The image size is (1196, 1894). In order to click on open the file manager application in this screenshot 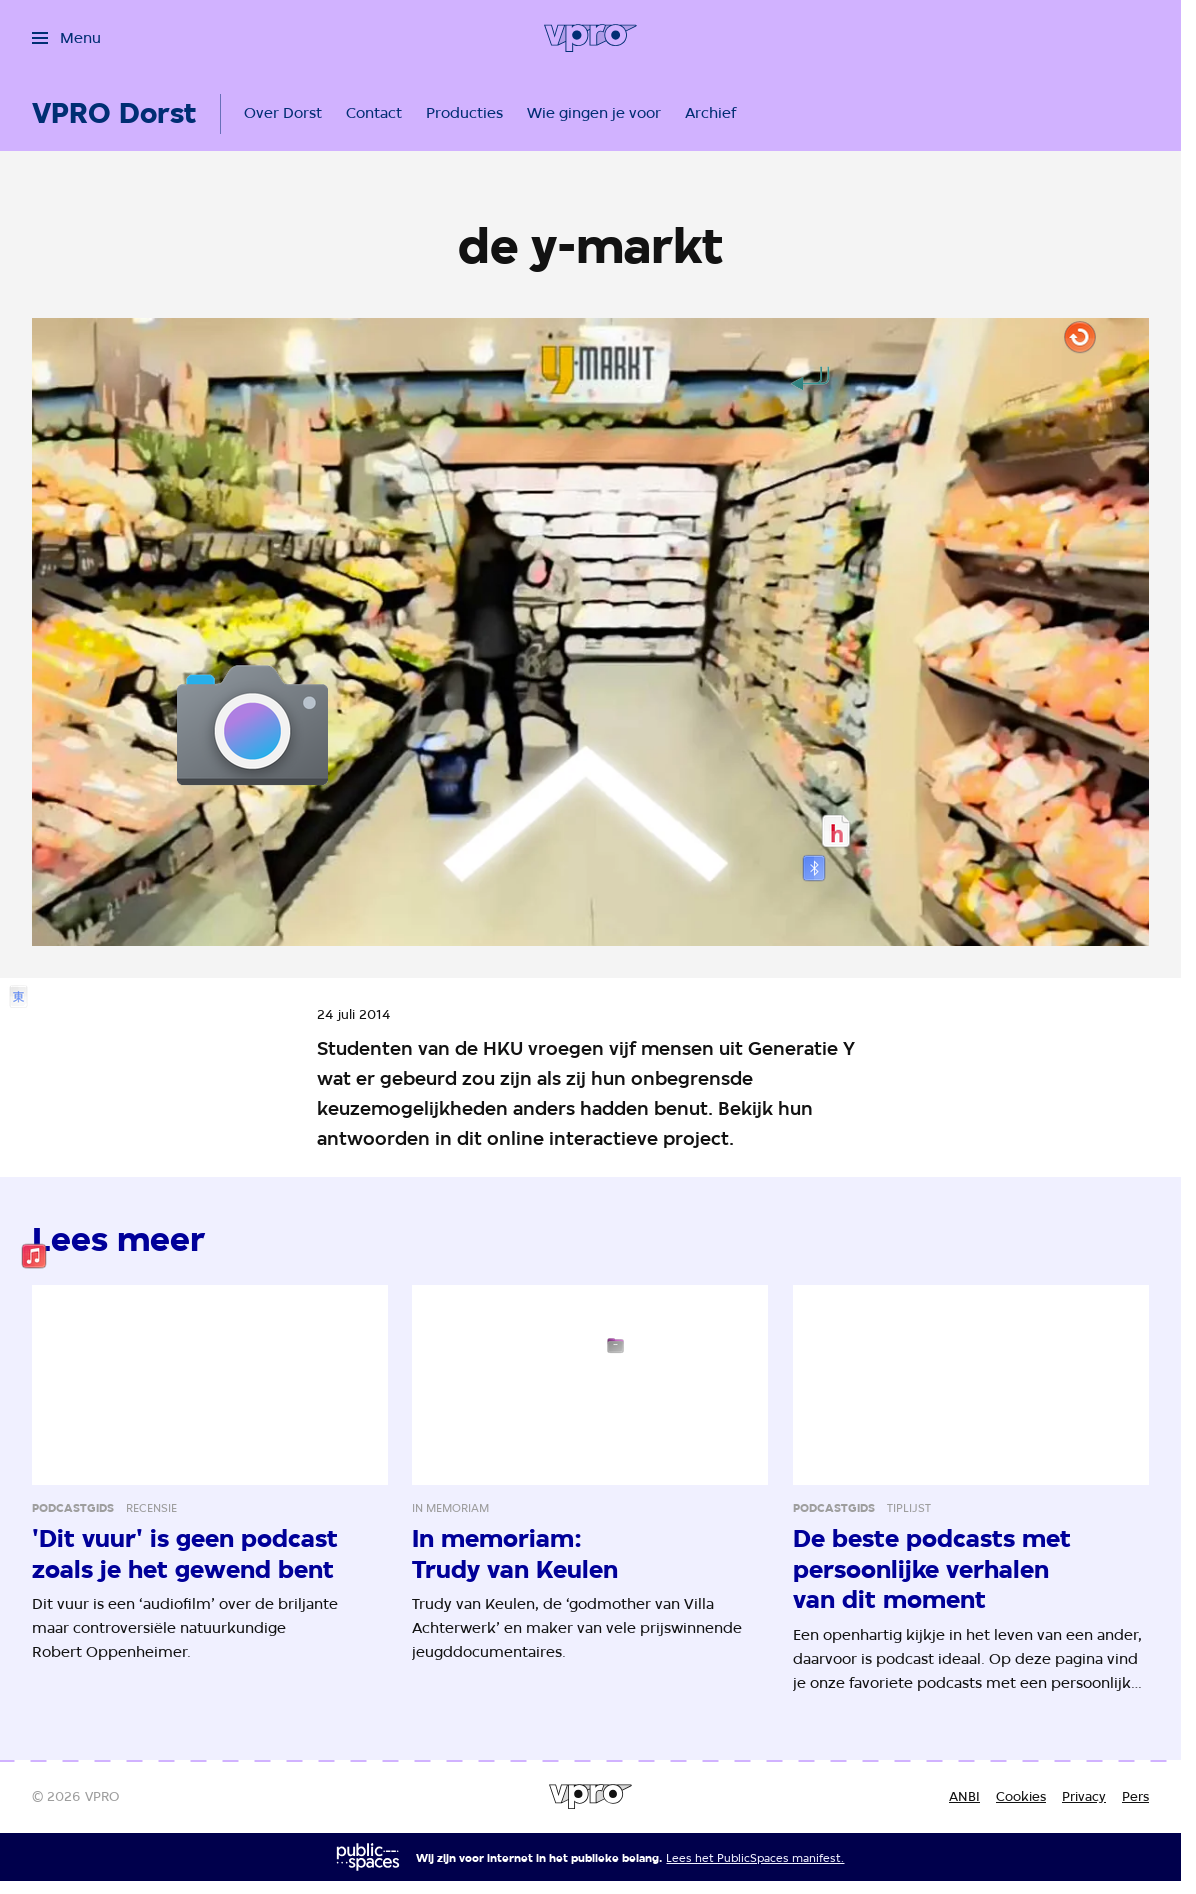, I will do `click(615, 1345)`.